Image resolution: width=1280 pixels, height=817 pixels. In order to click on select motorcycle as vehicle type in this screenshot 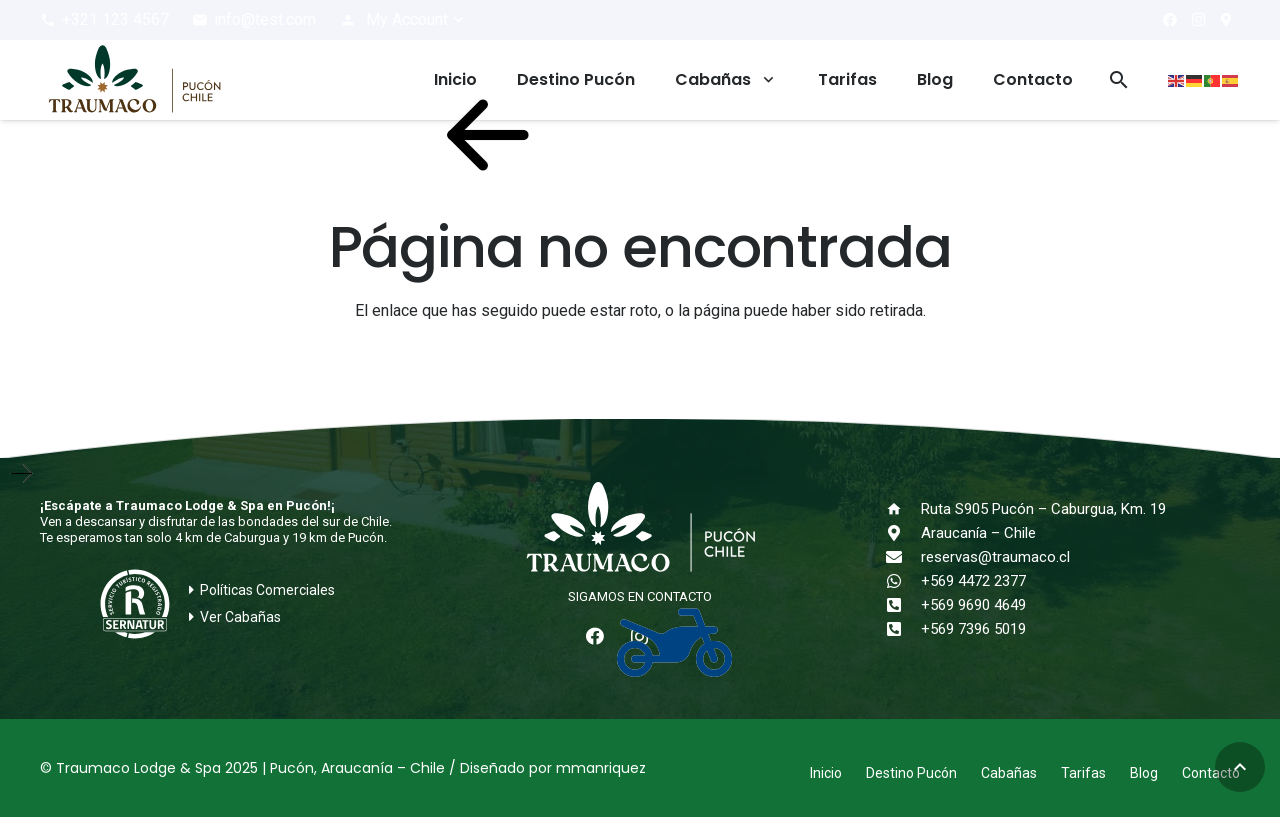, I will do `click(674, 644)`.